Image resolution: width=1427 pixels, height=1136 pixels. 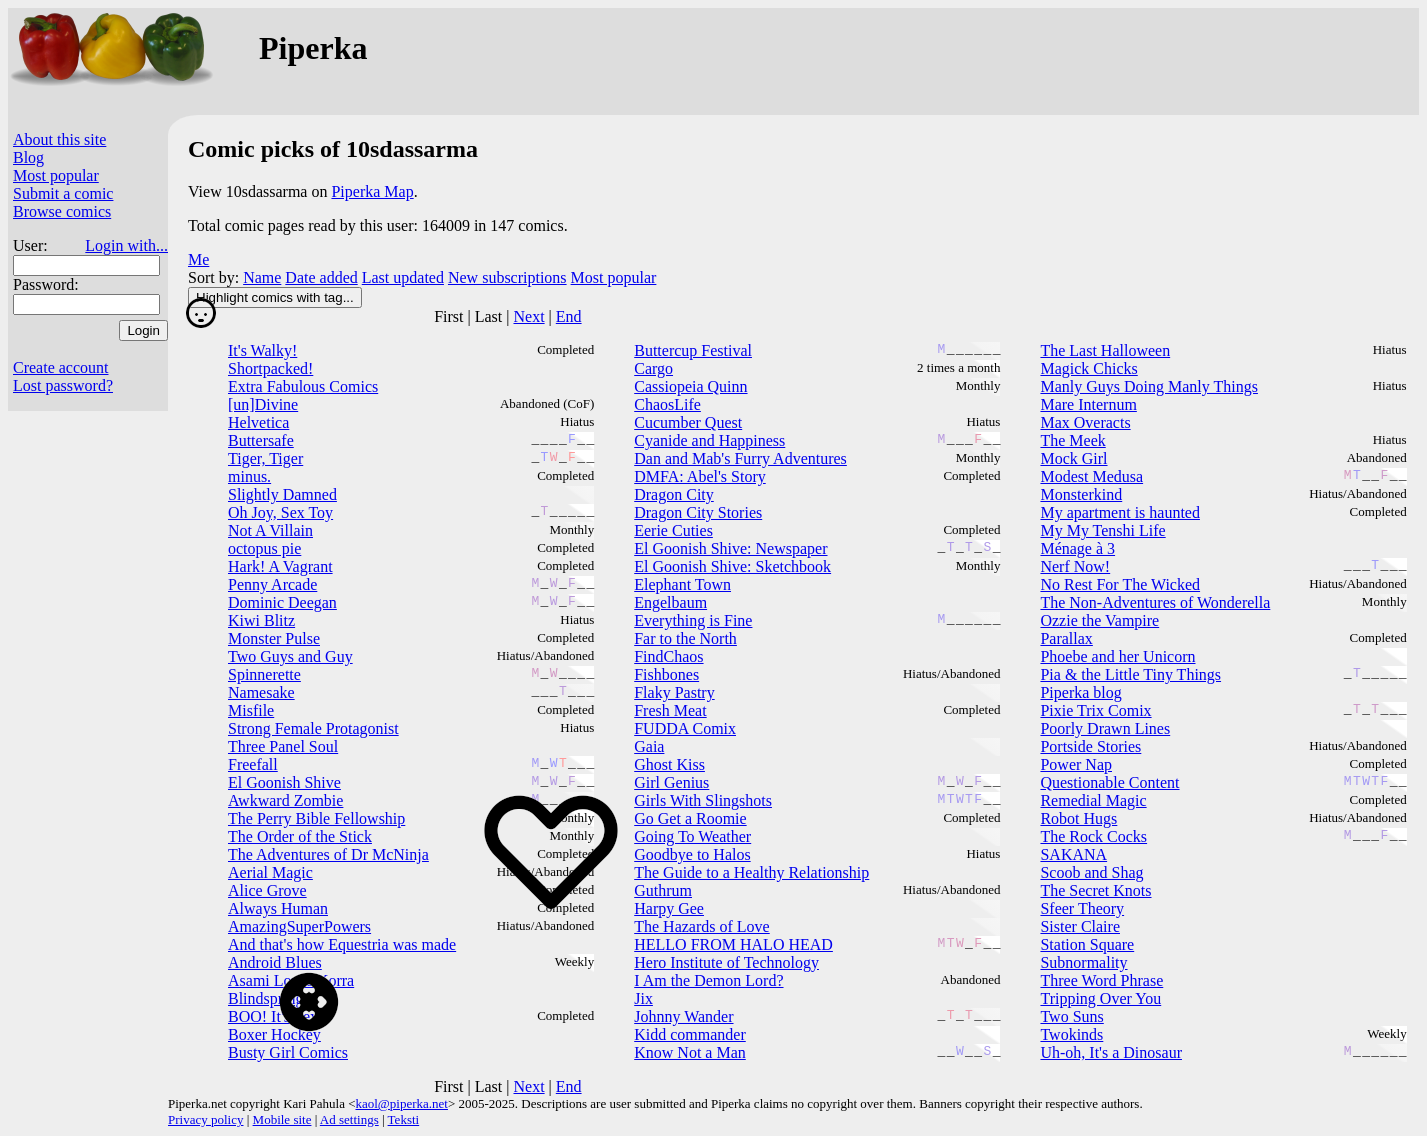 I want to click on add to favorites, so click(x=551, y=849).